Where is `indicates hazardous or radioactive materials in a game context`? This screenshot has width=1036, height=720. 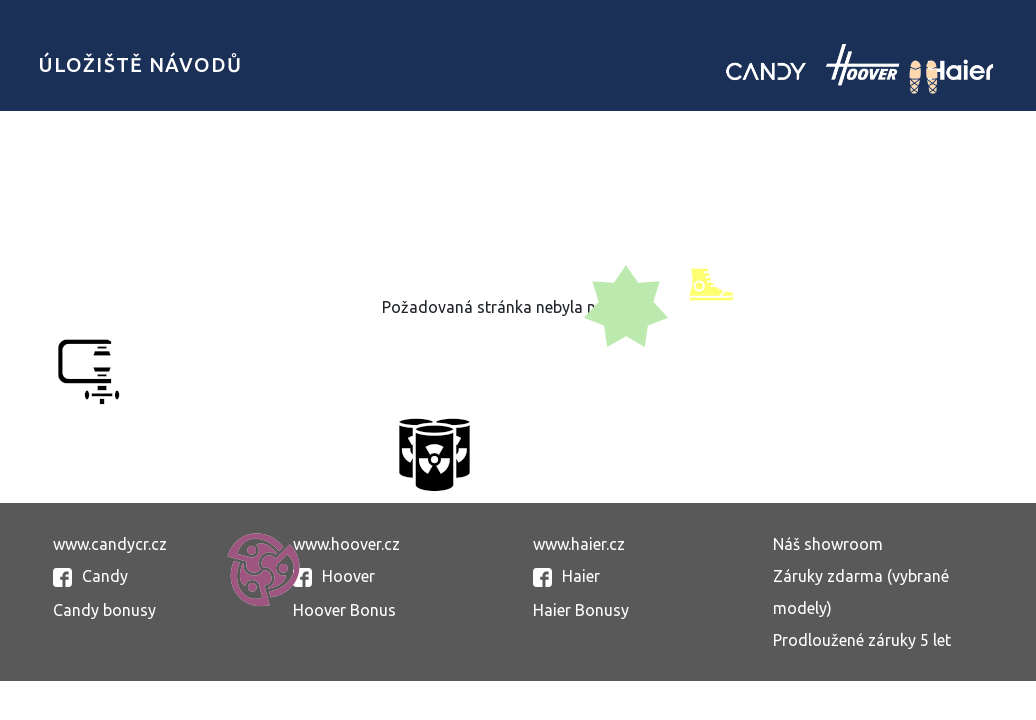
indicates hazardous or radioactive materials in a game context is located at coordinates (434, 454).